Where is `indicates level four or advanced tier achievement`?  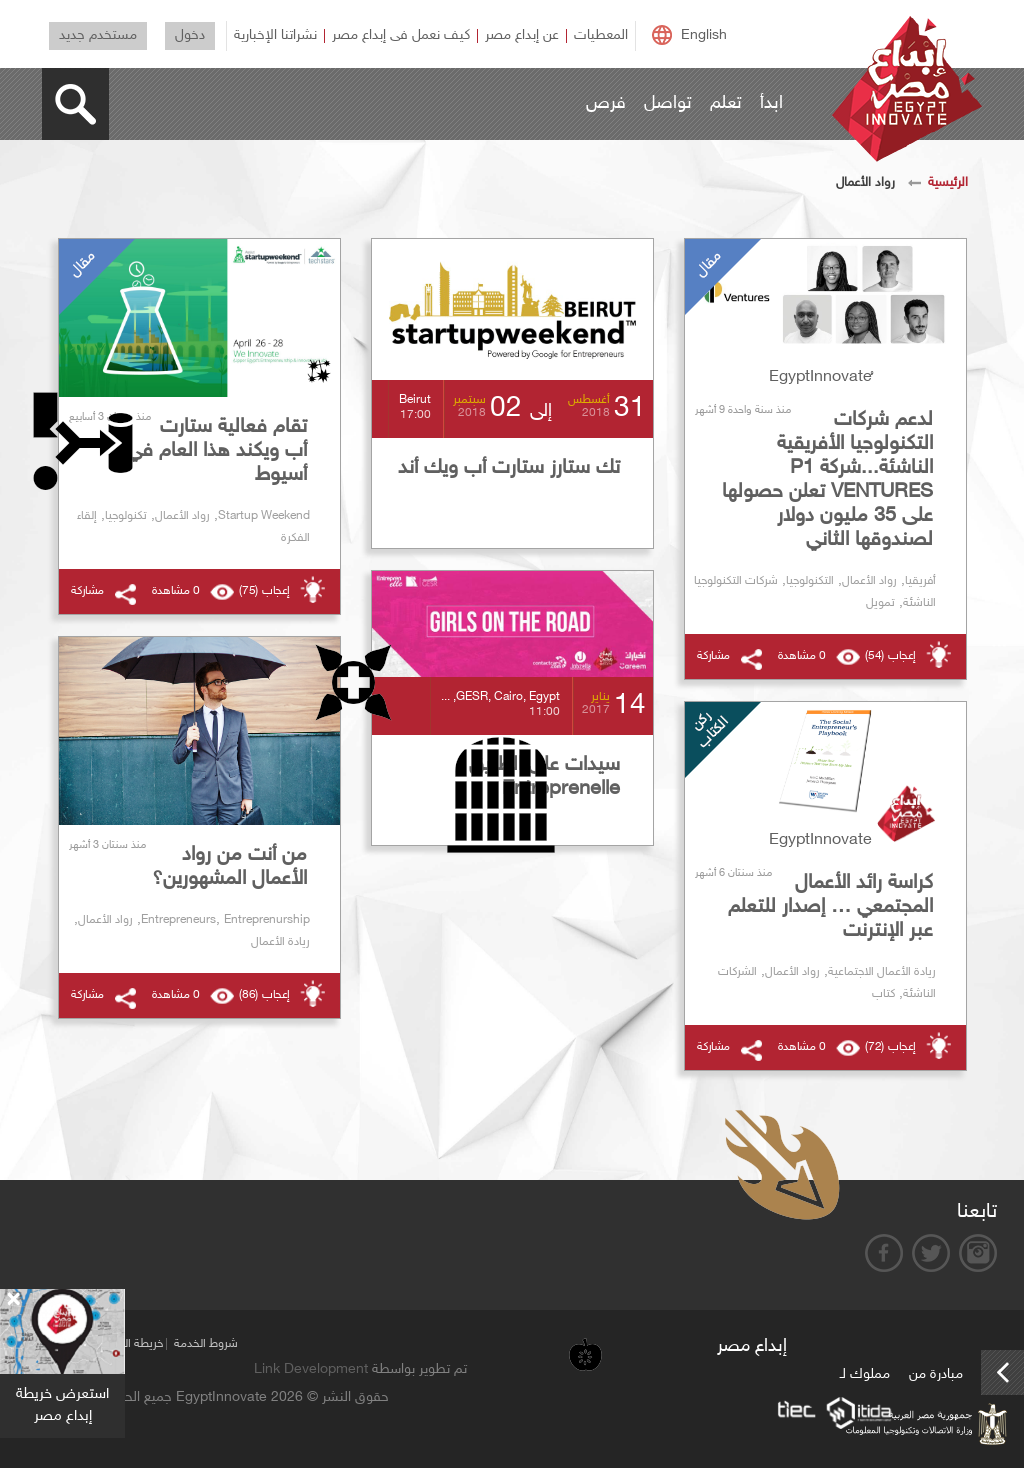 indicates level four or advanced tier achievement is located at coordinates (353, 682).